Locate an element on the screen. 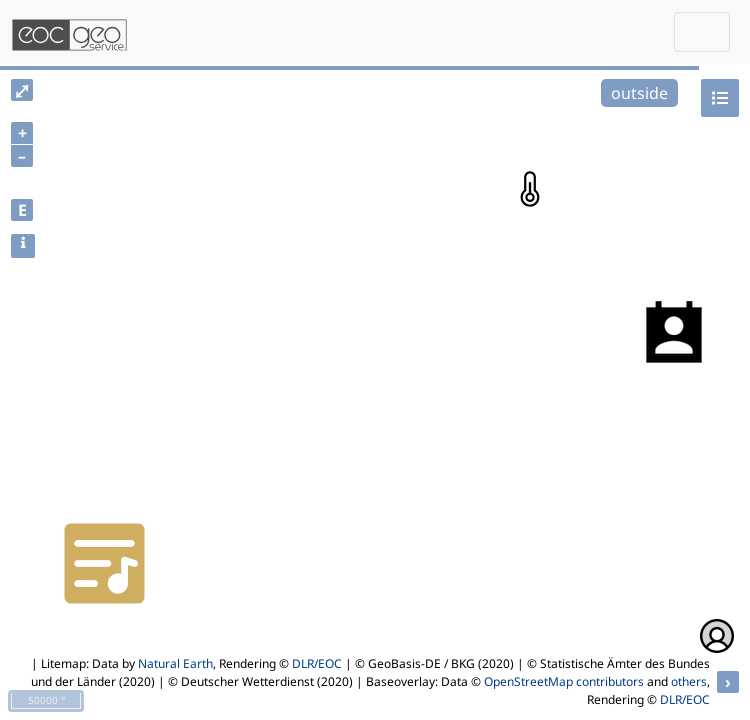  view current temperature is located at coordinates (530, 189).